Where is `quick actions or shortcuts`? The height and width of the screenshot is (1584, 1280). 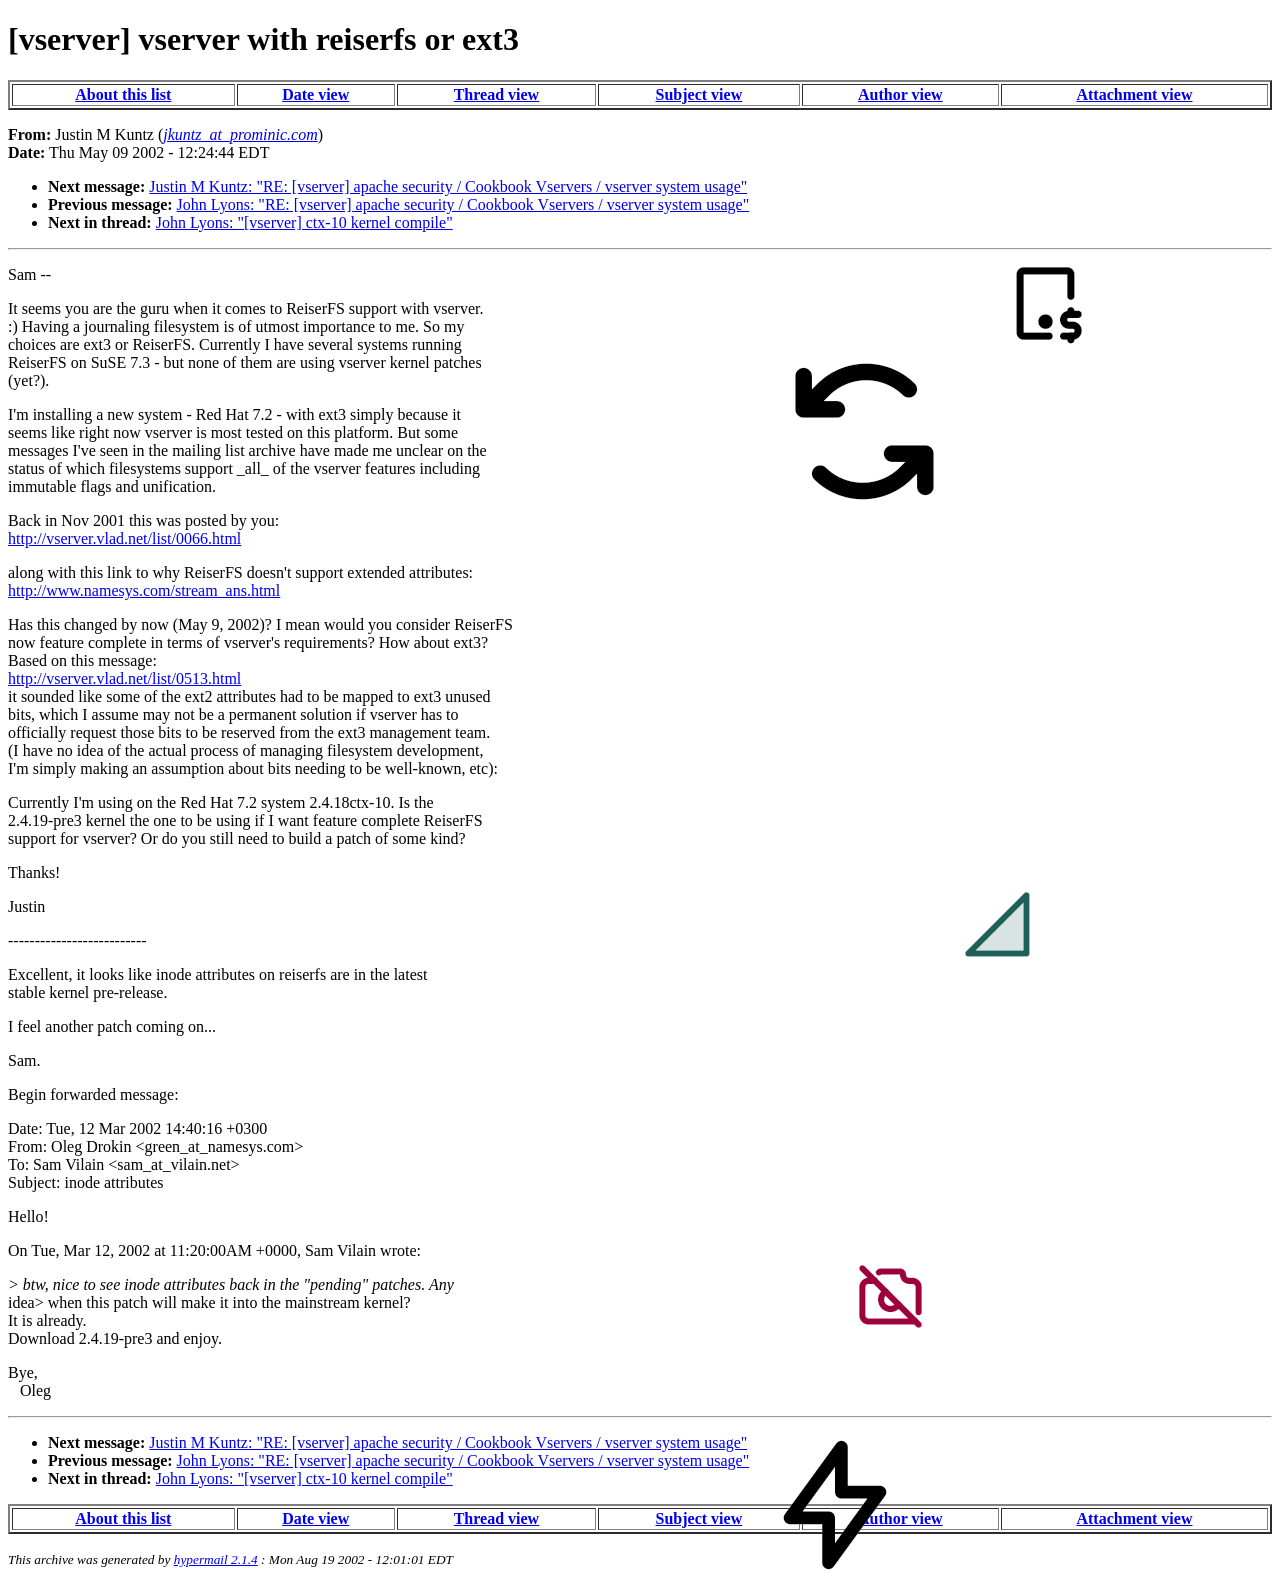
quick actions or shortcuts is located at coordinates (835, 1505).